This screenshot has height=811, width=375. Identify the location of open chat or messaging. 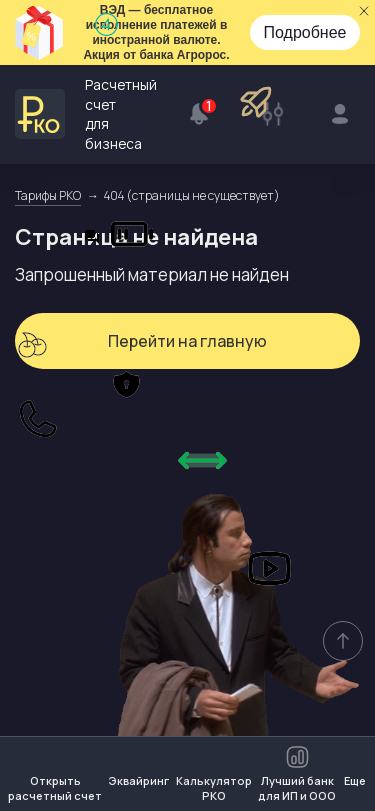
(92, 237).